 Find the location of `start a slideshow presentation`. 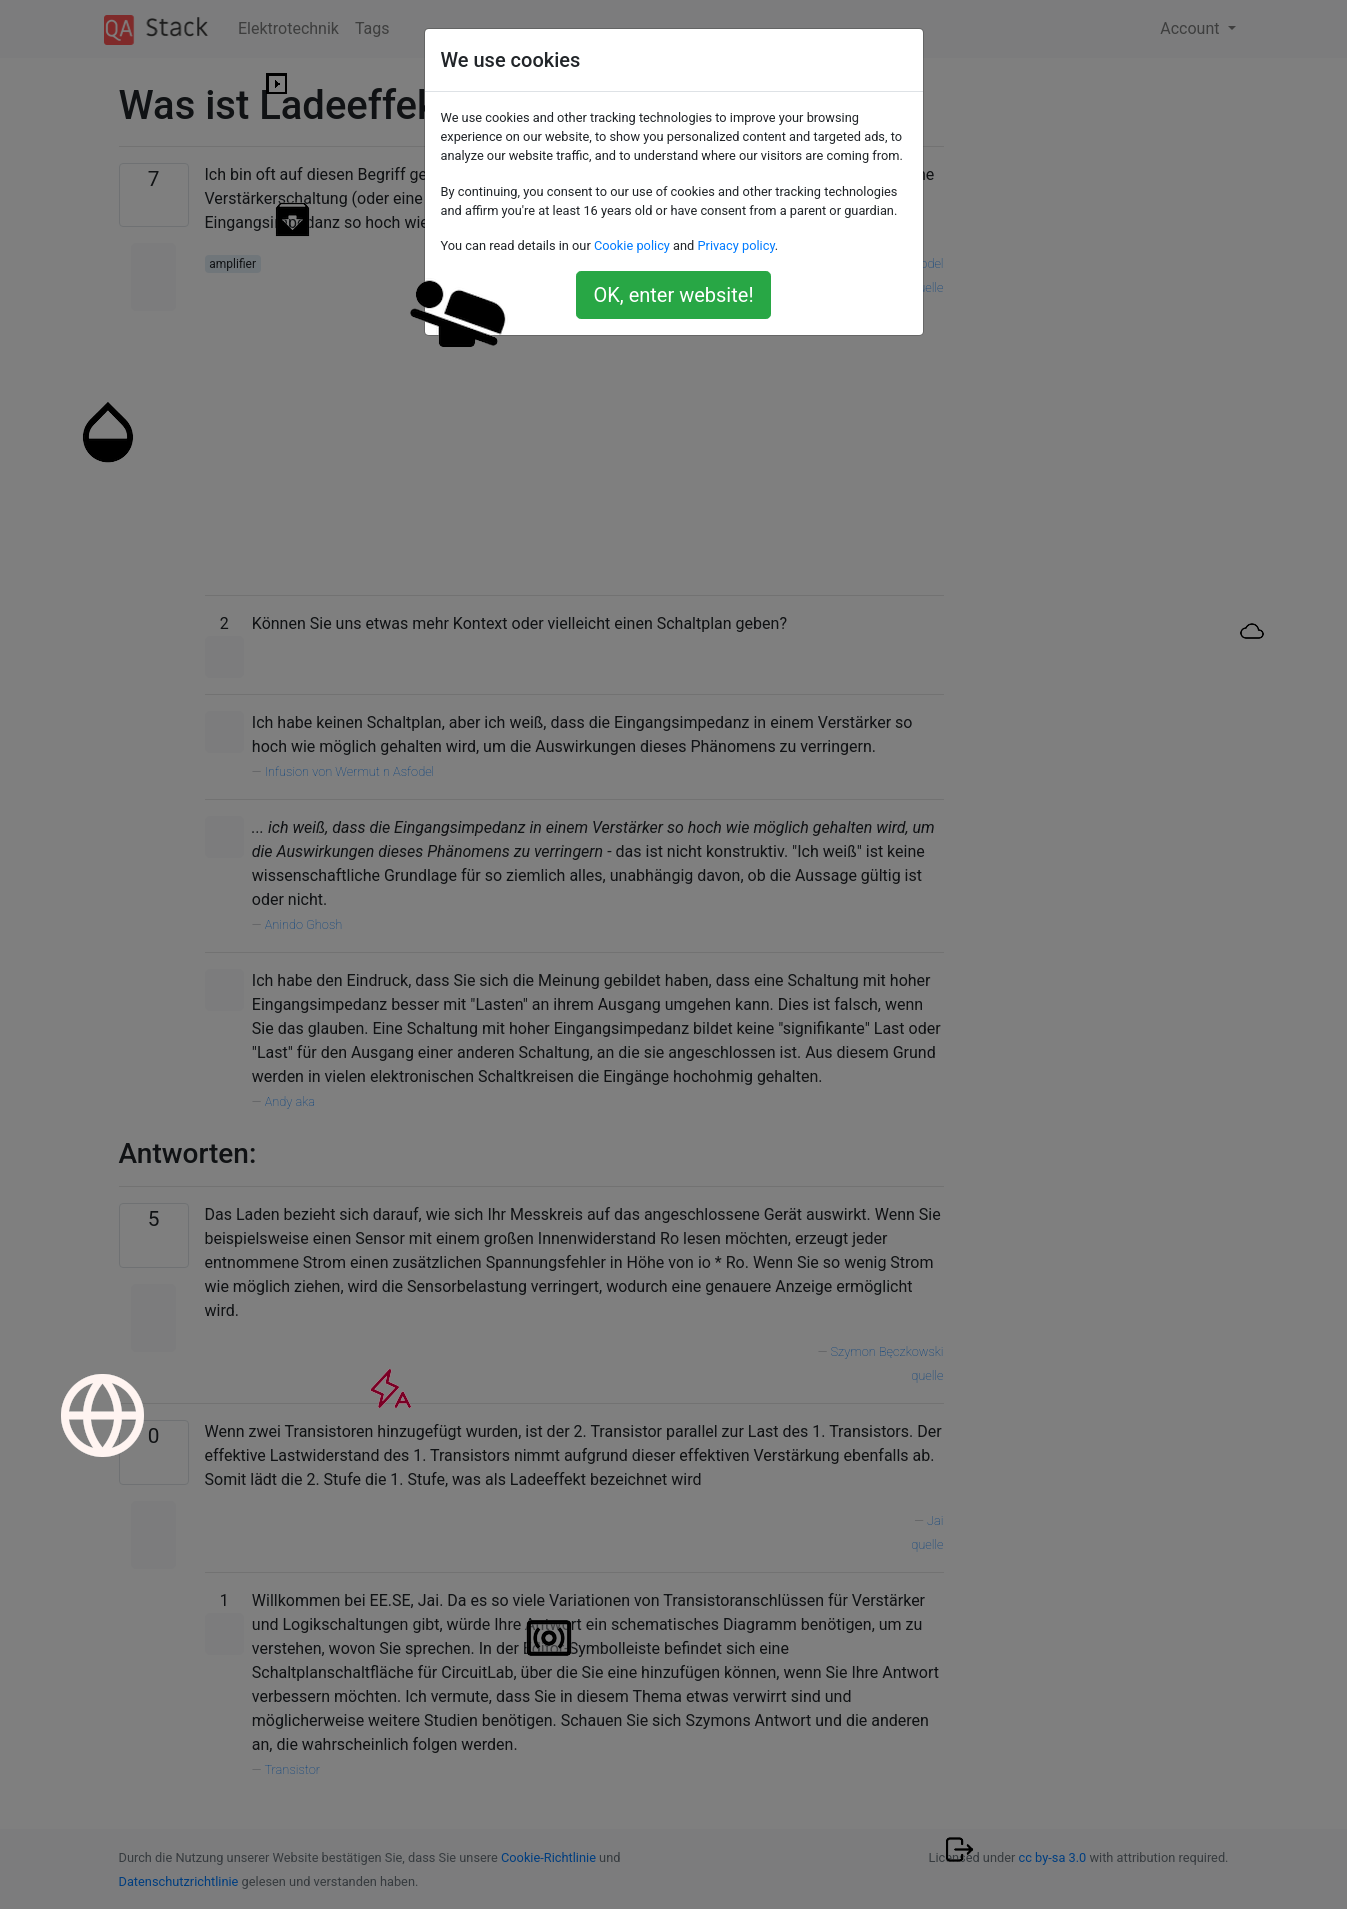

start a slideshow presentation is located at coordinates (277, 84).